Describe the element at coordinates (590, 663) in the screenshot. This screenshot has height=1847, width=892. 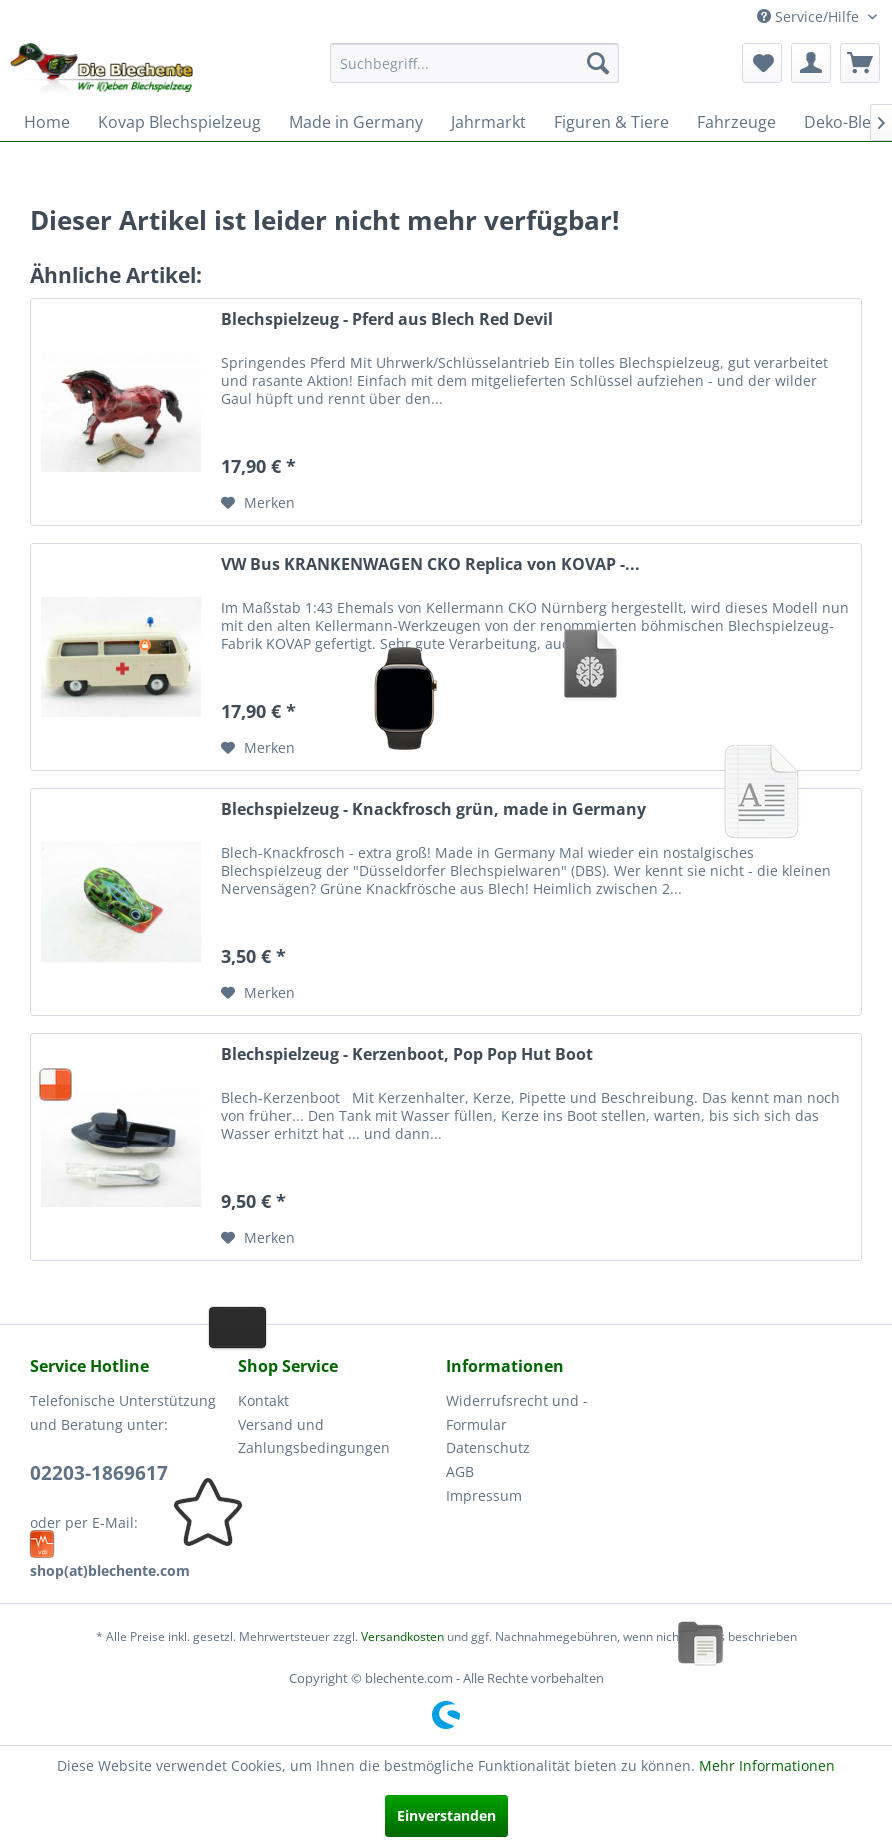
I see `a DICOM medical imaging file` at that location.